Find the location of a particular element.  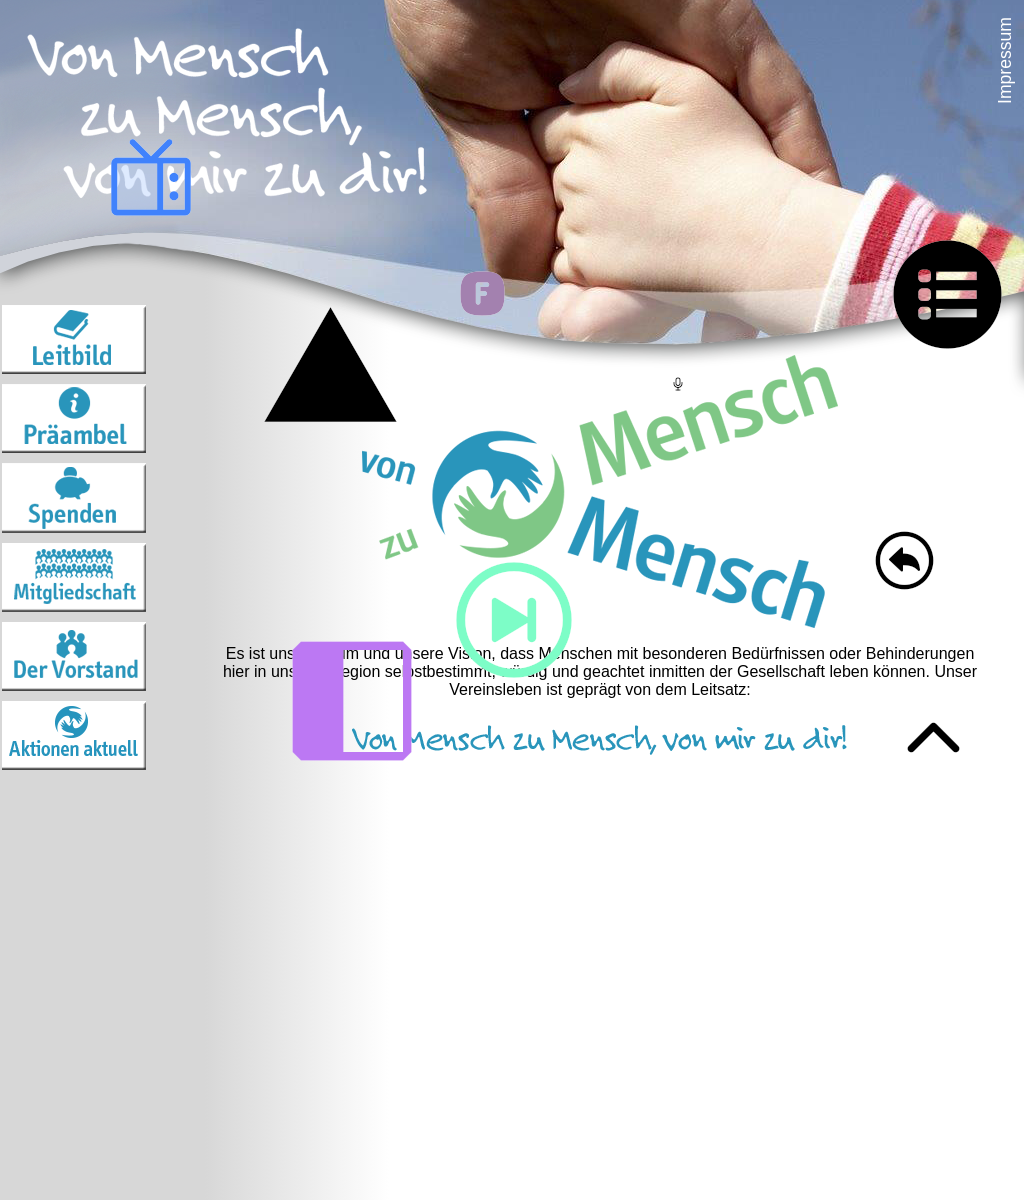

view list or menu options is located at coordinates (947, 294).